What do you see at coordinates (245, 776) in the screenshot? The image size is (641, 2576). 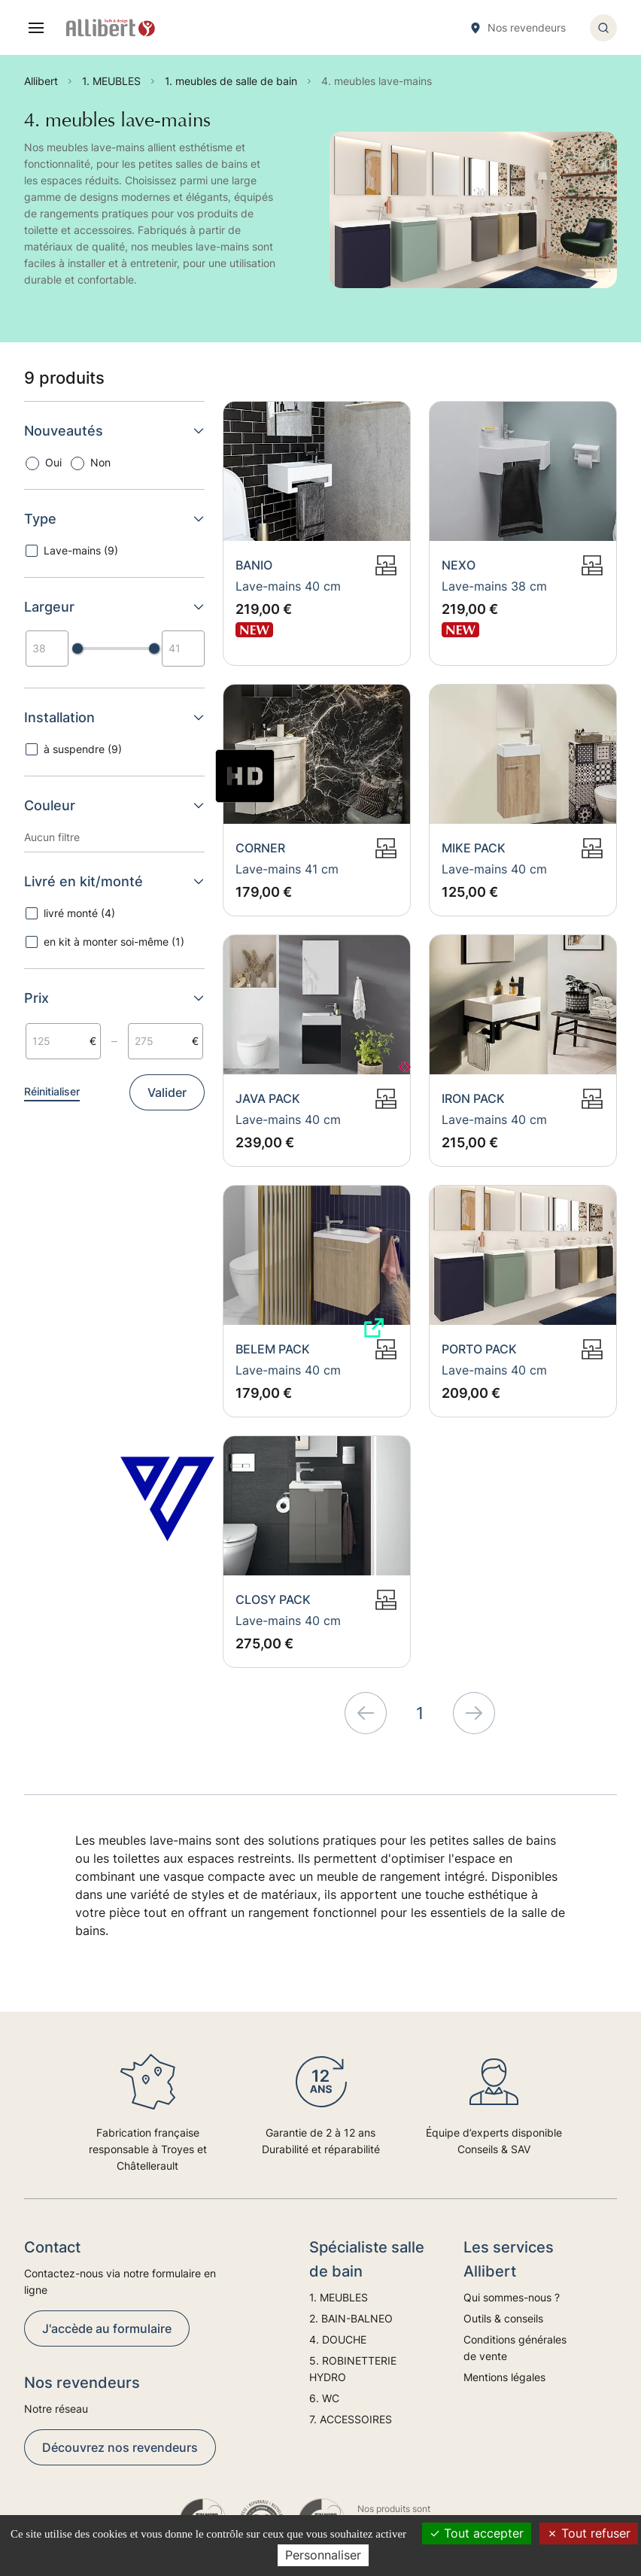 I see `indicates high definition video quality` at bounding box center [245, 776].